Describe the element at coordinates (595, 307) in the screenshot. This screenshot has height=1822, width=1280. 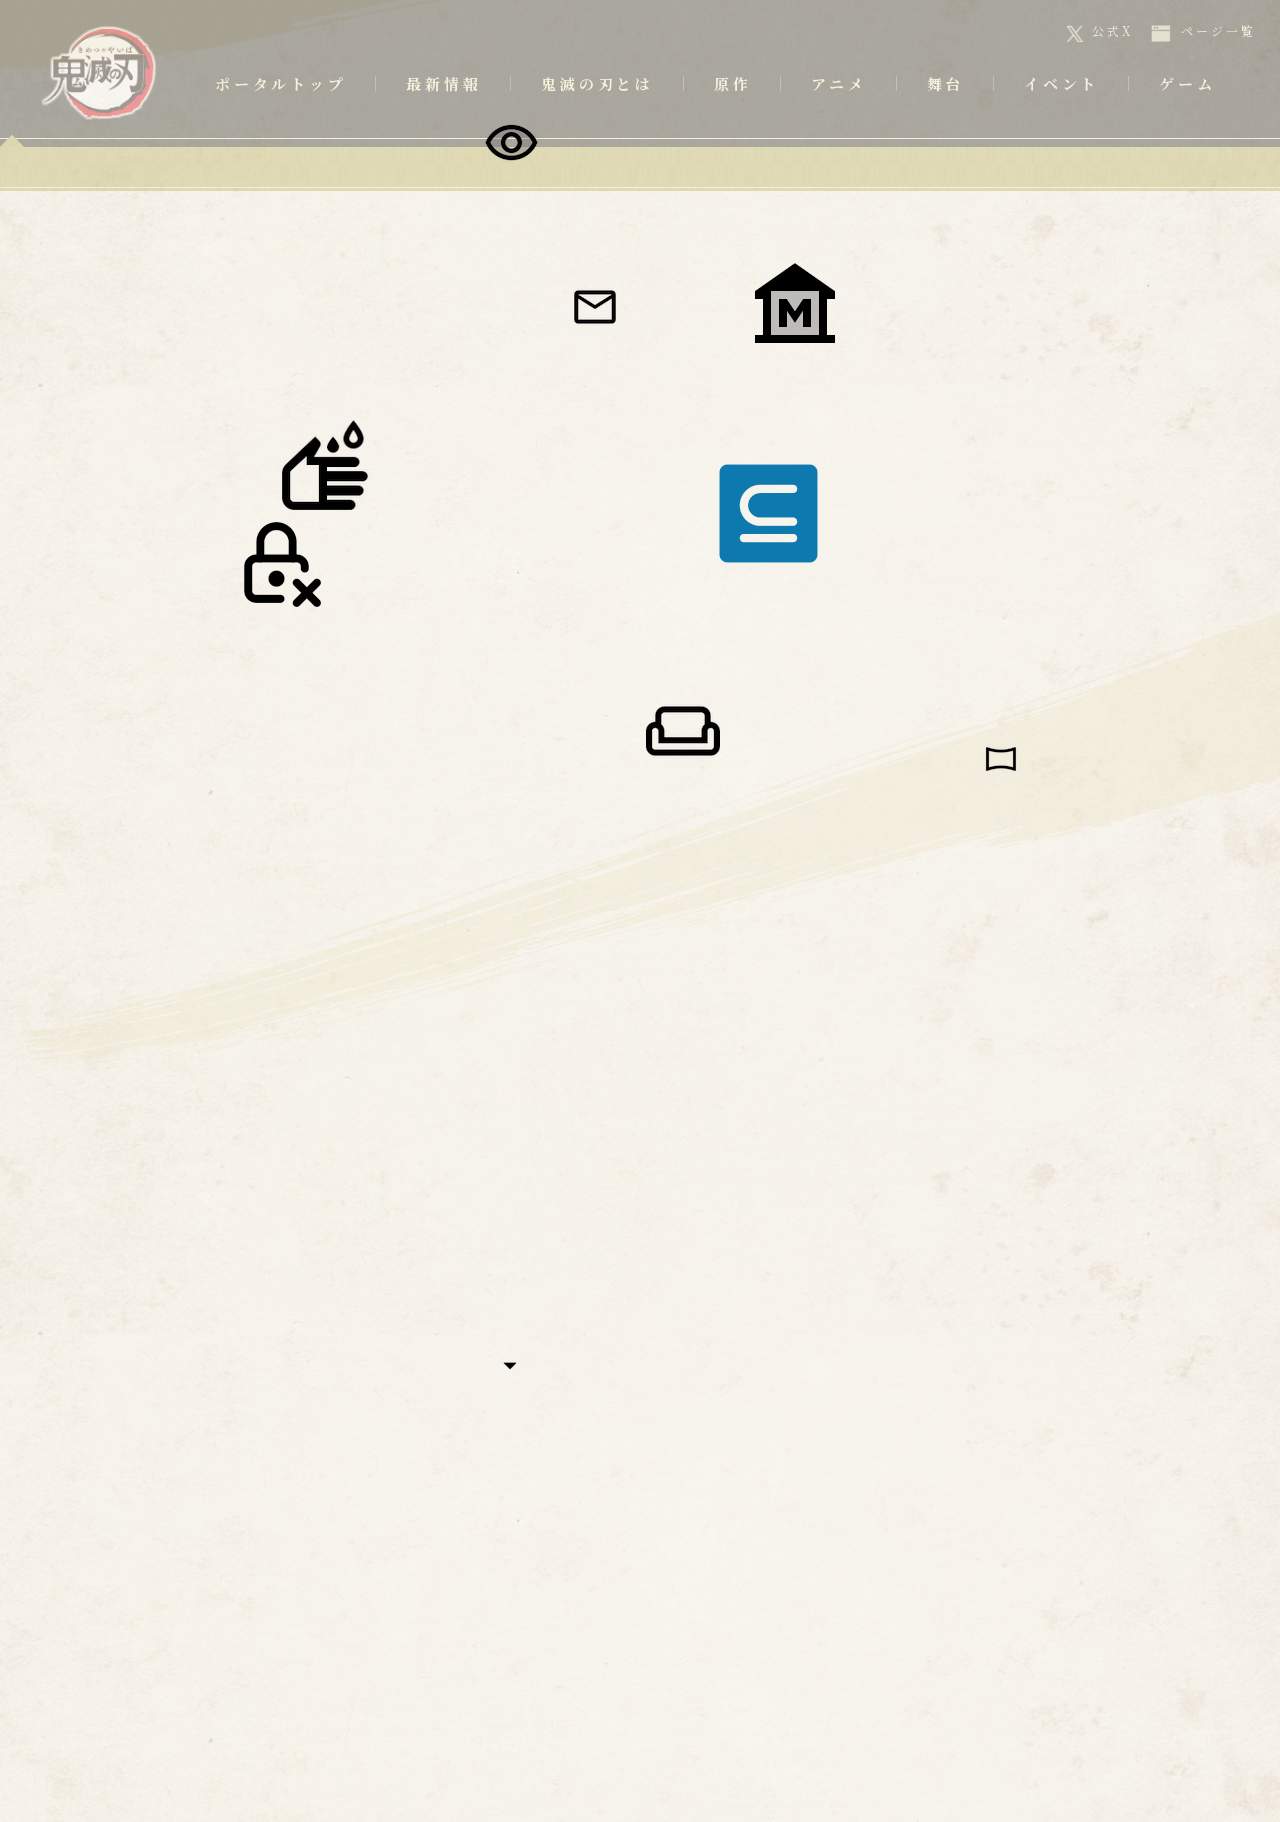
I see `open your inbox or email messages` at that location.